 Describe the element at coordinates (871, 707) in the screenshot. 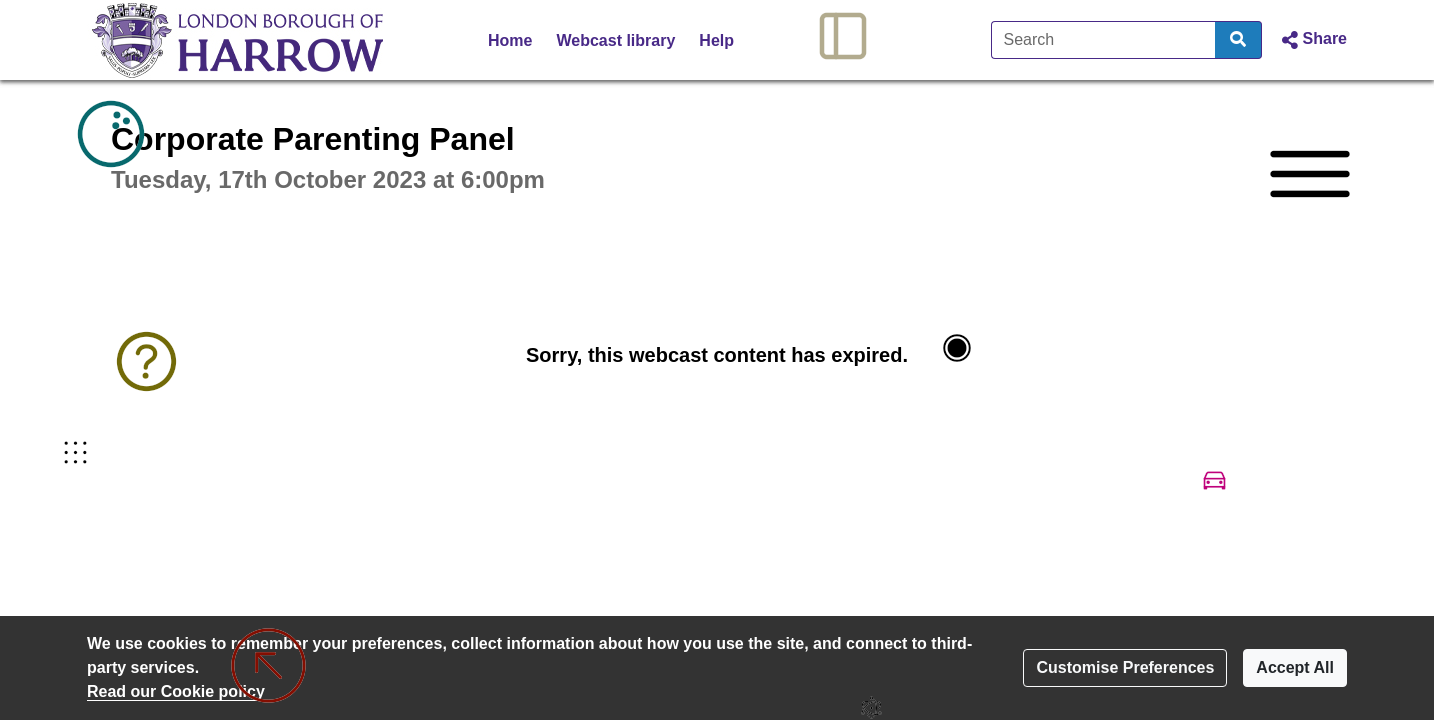

I see `electron framework logo` at that location.